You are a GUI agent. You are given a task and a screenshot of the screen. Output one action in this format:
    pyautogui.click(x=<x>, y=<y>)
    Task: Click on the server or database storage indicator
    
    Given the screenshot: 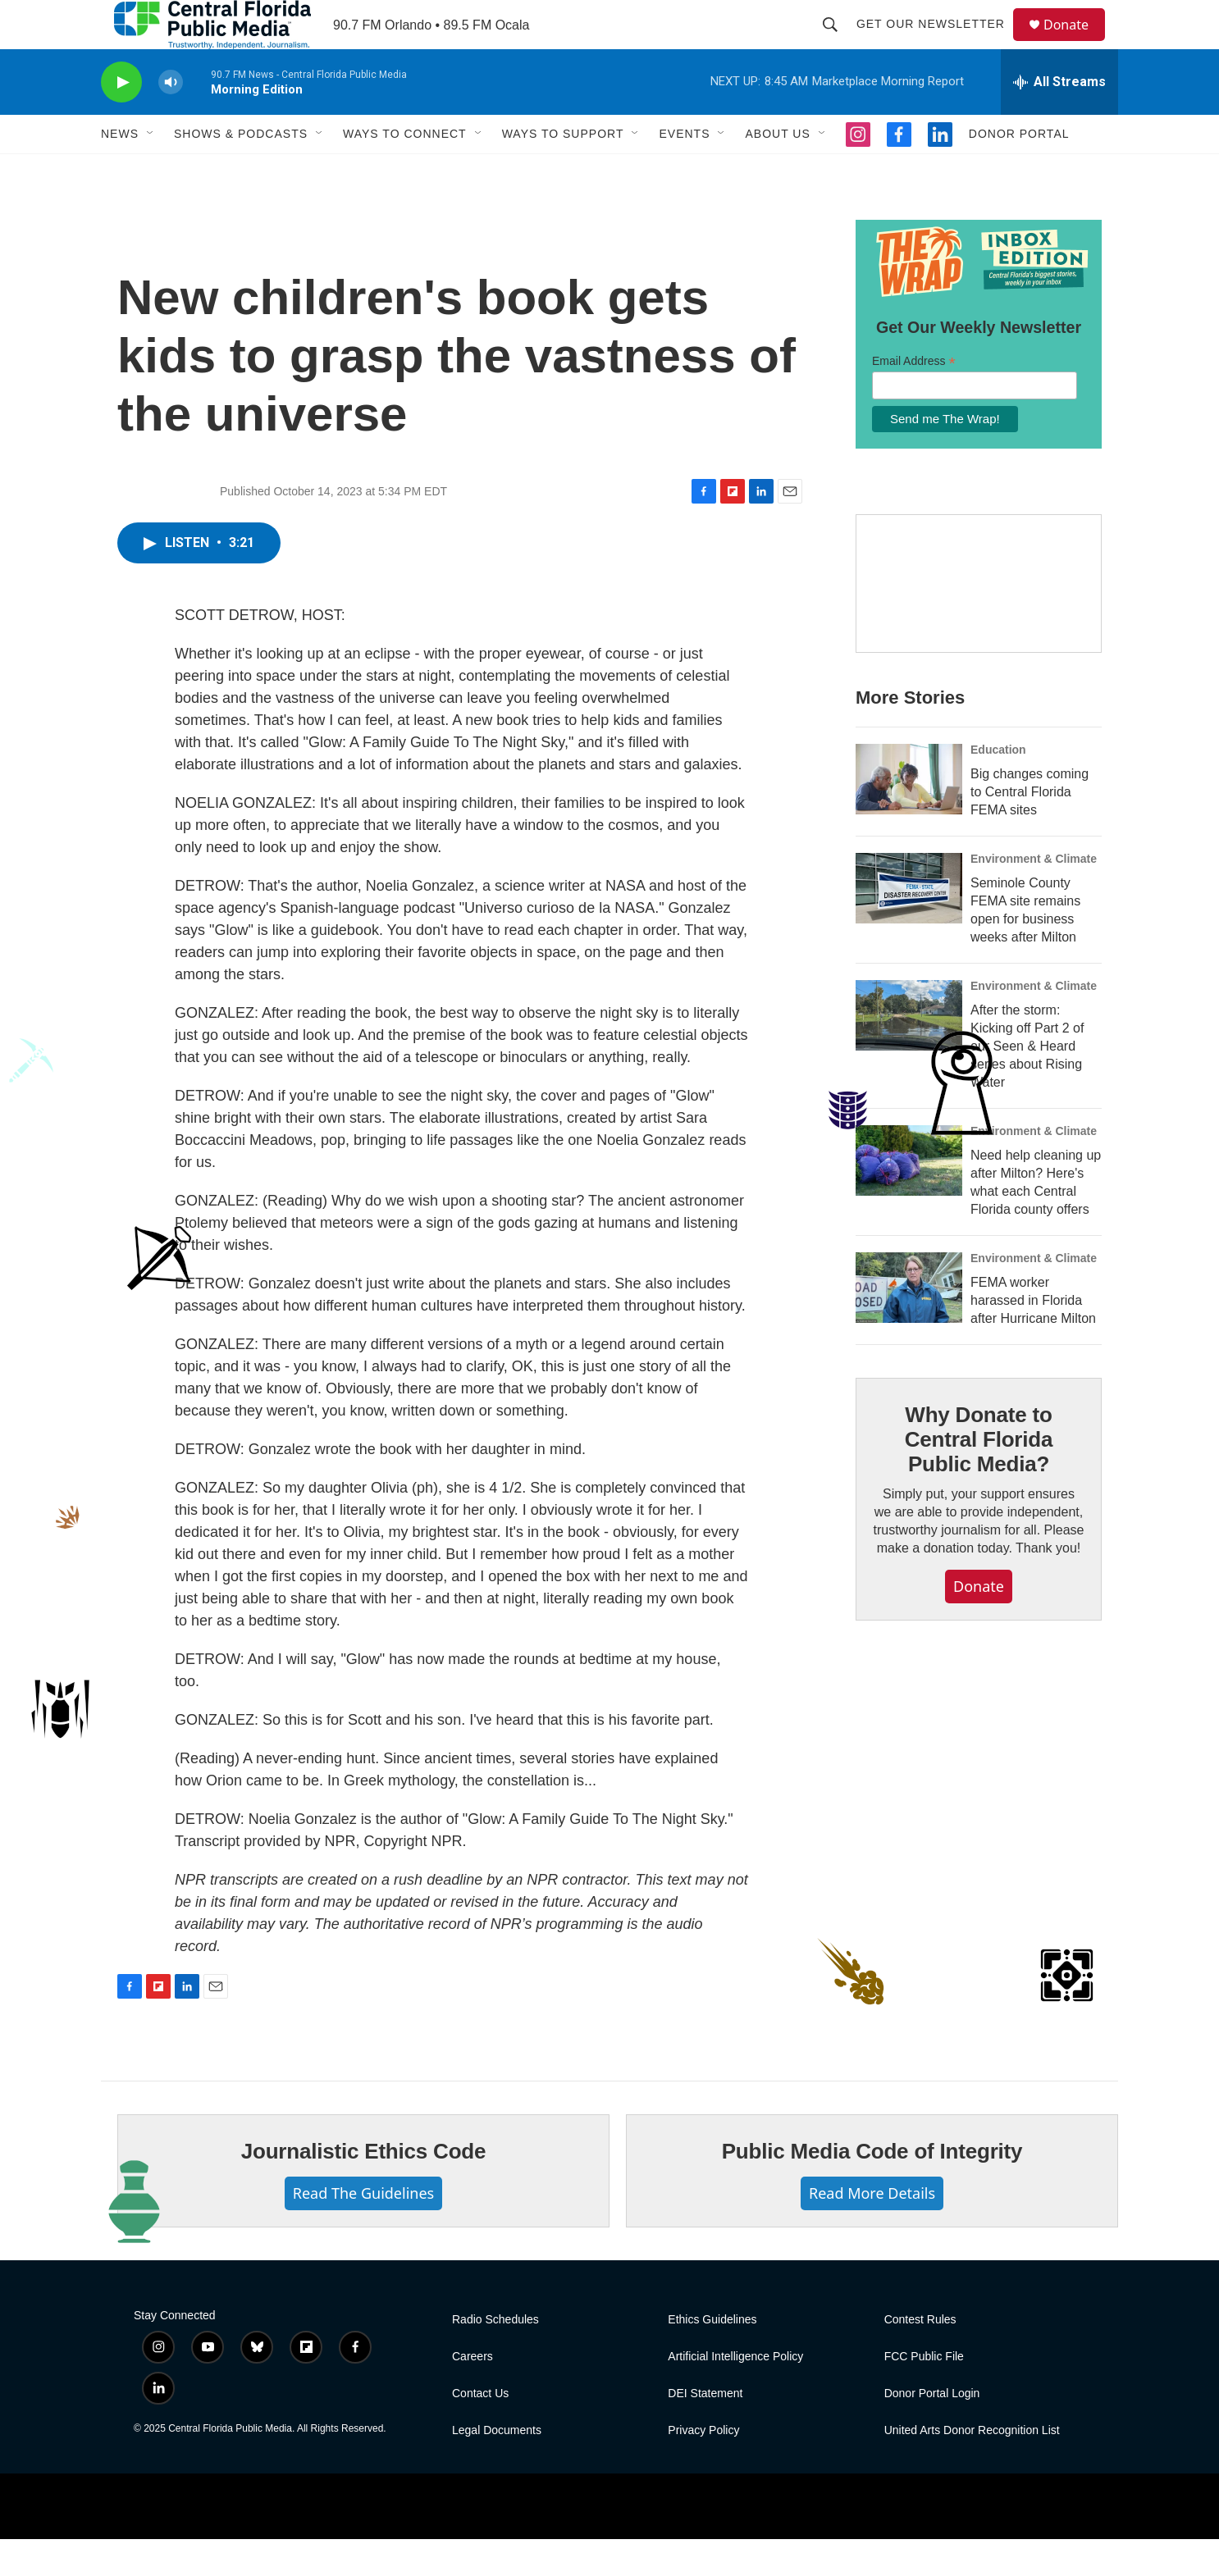 What is the action you would take?
    pyautogui.click(x=847, y=1110)
    